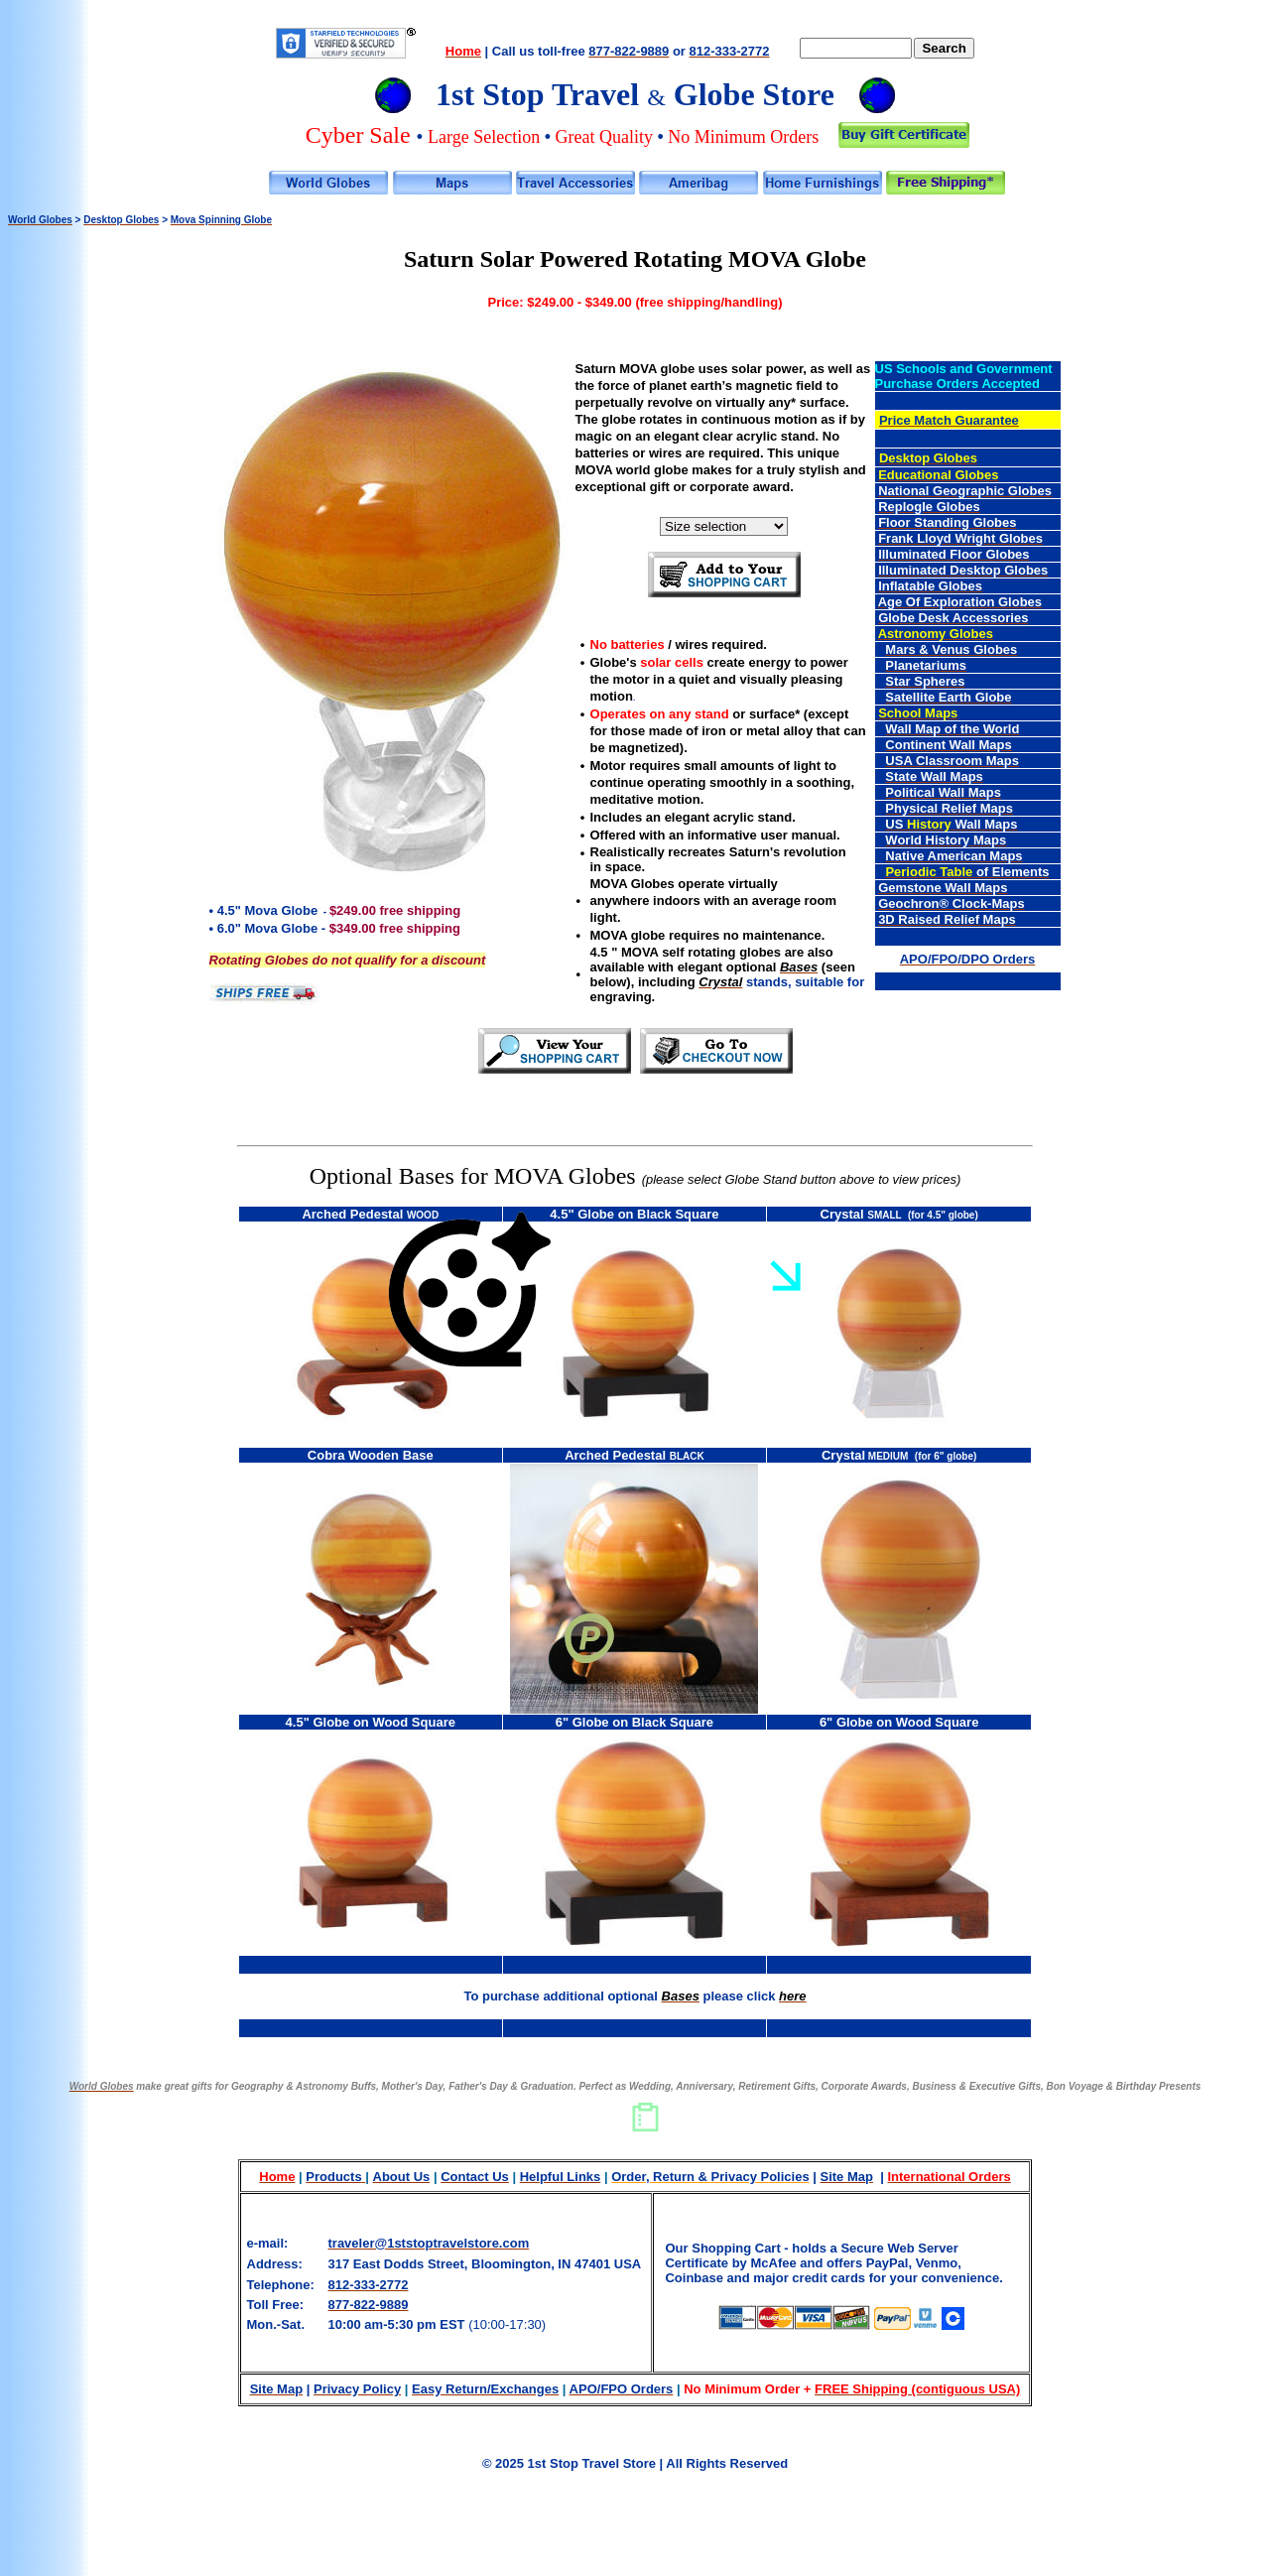 The image size is (1270, 2576). I want to click on access AI-powered video editing tools, so click(462, 1293).